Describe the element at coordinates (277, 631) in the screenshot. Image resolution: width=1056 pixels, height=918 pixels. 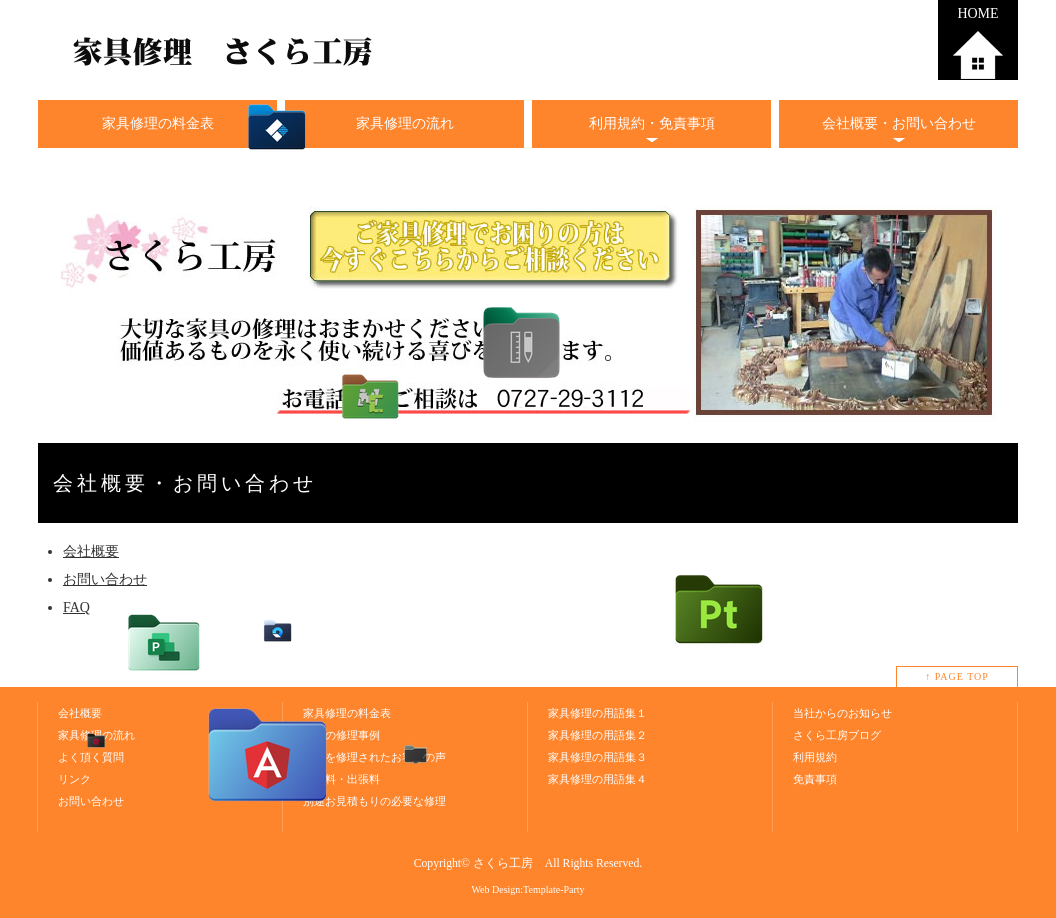
I see `open wondershare repairit files folder` at that location.